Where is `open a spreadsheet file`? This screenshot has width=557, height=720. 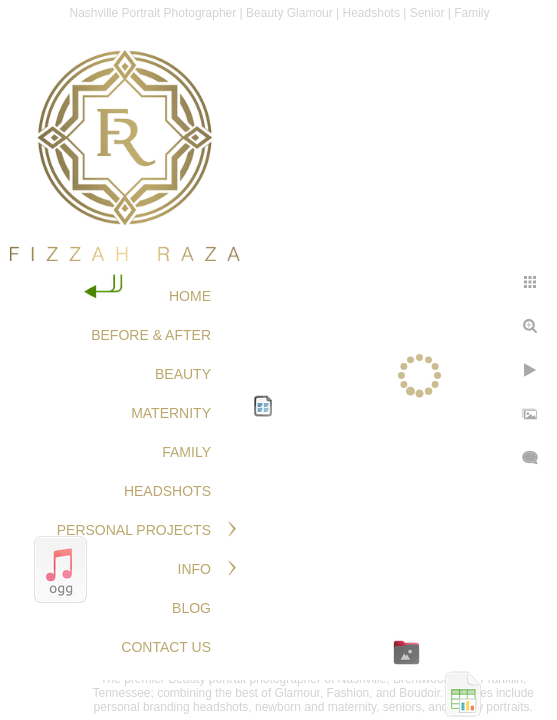
open a spreadsheet file is located at coordinates (463, 694).